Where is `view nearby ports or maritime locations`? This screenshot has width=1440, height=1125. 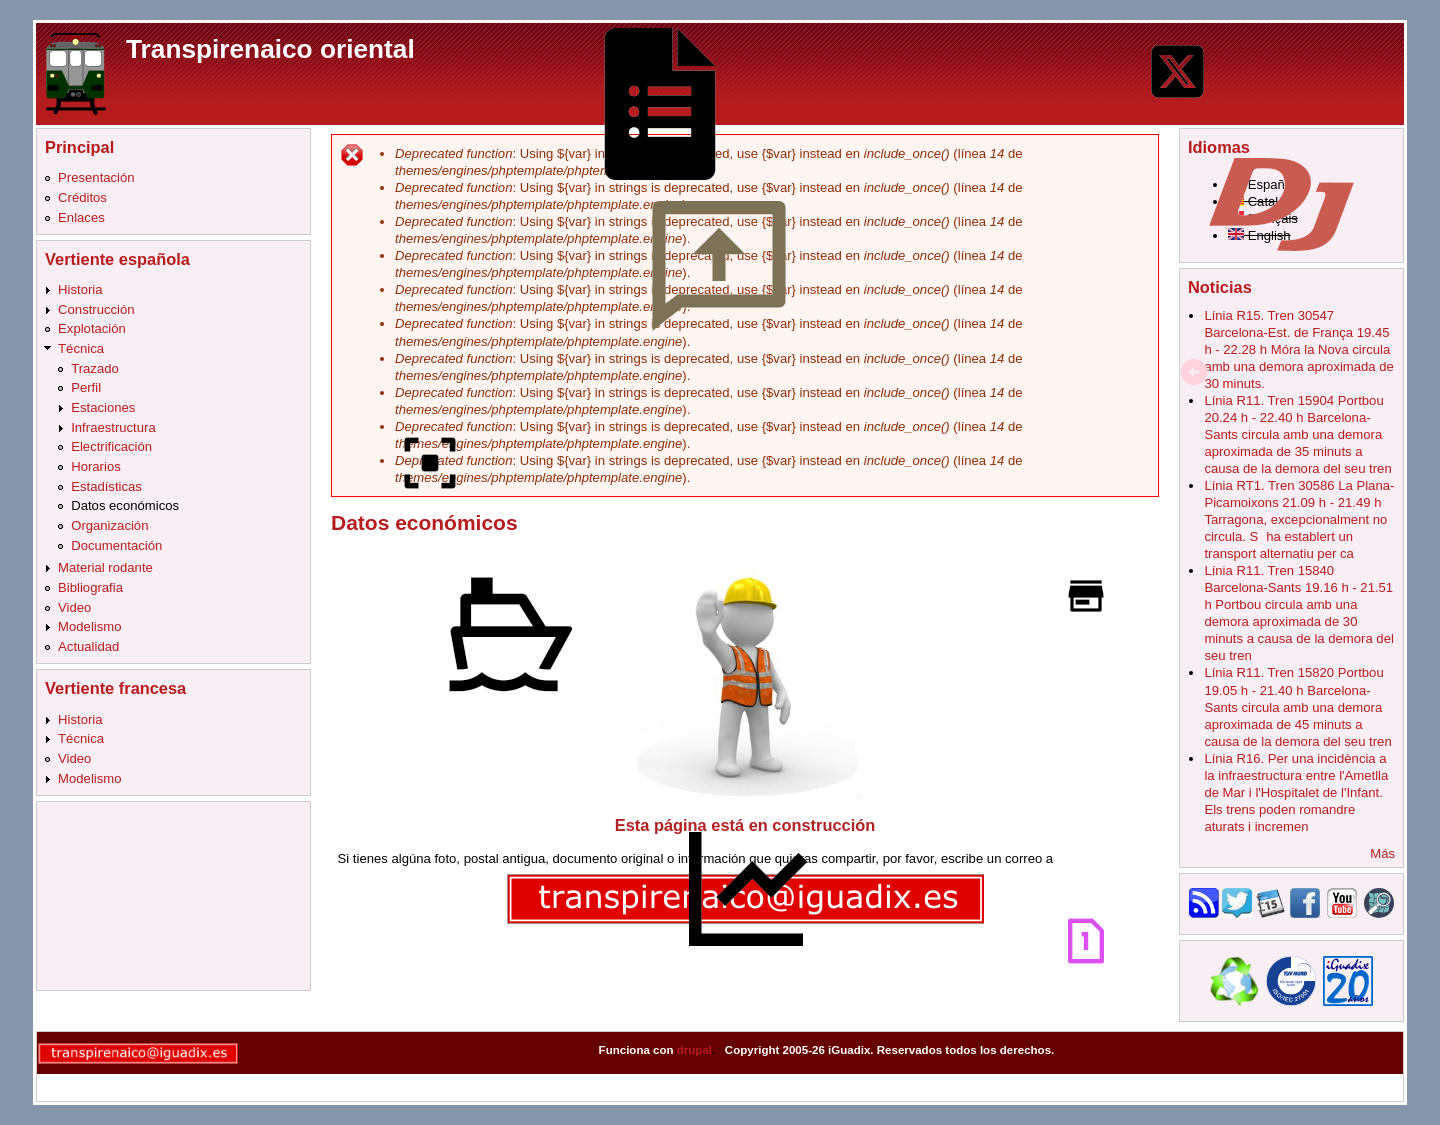 view nearby ports or maritime locations is located at coordinates (509, 637).